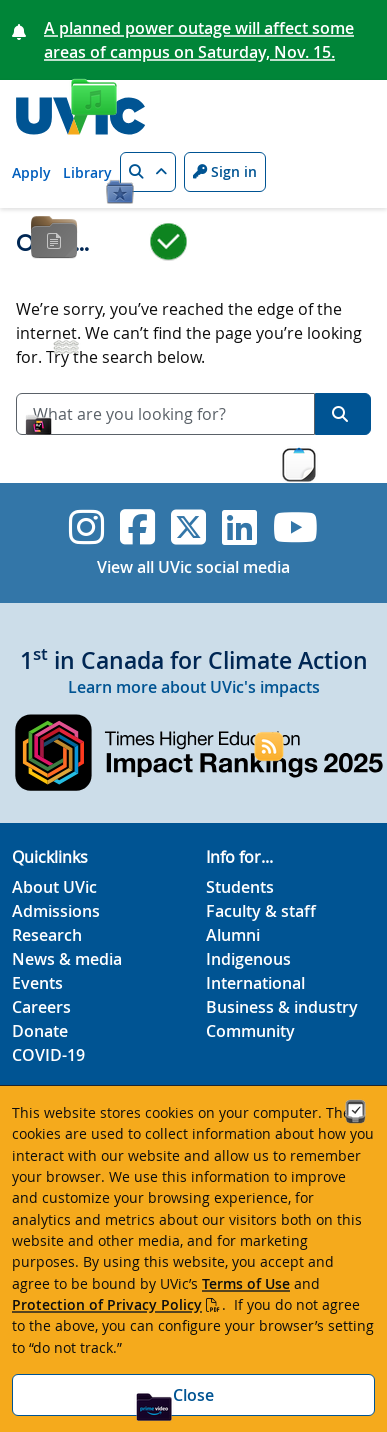 The height and width of the screenshot is (1432, 387). What do you see at coordinates (154, 1408) in the screenshot?
I see `folder containing prime video downloads or media` at bounding box center [154, 1408].